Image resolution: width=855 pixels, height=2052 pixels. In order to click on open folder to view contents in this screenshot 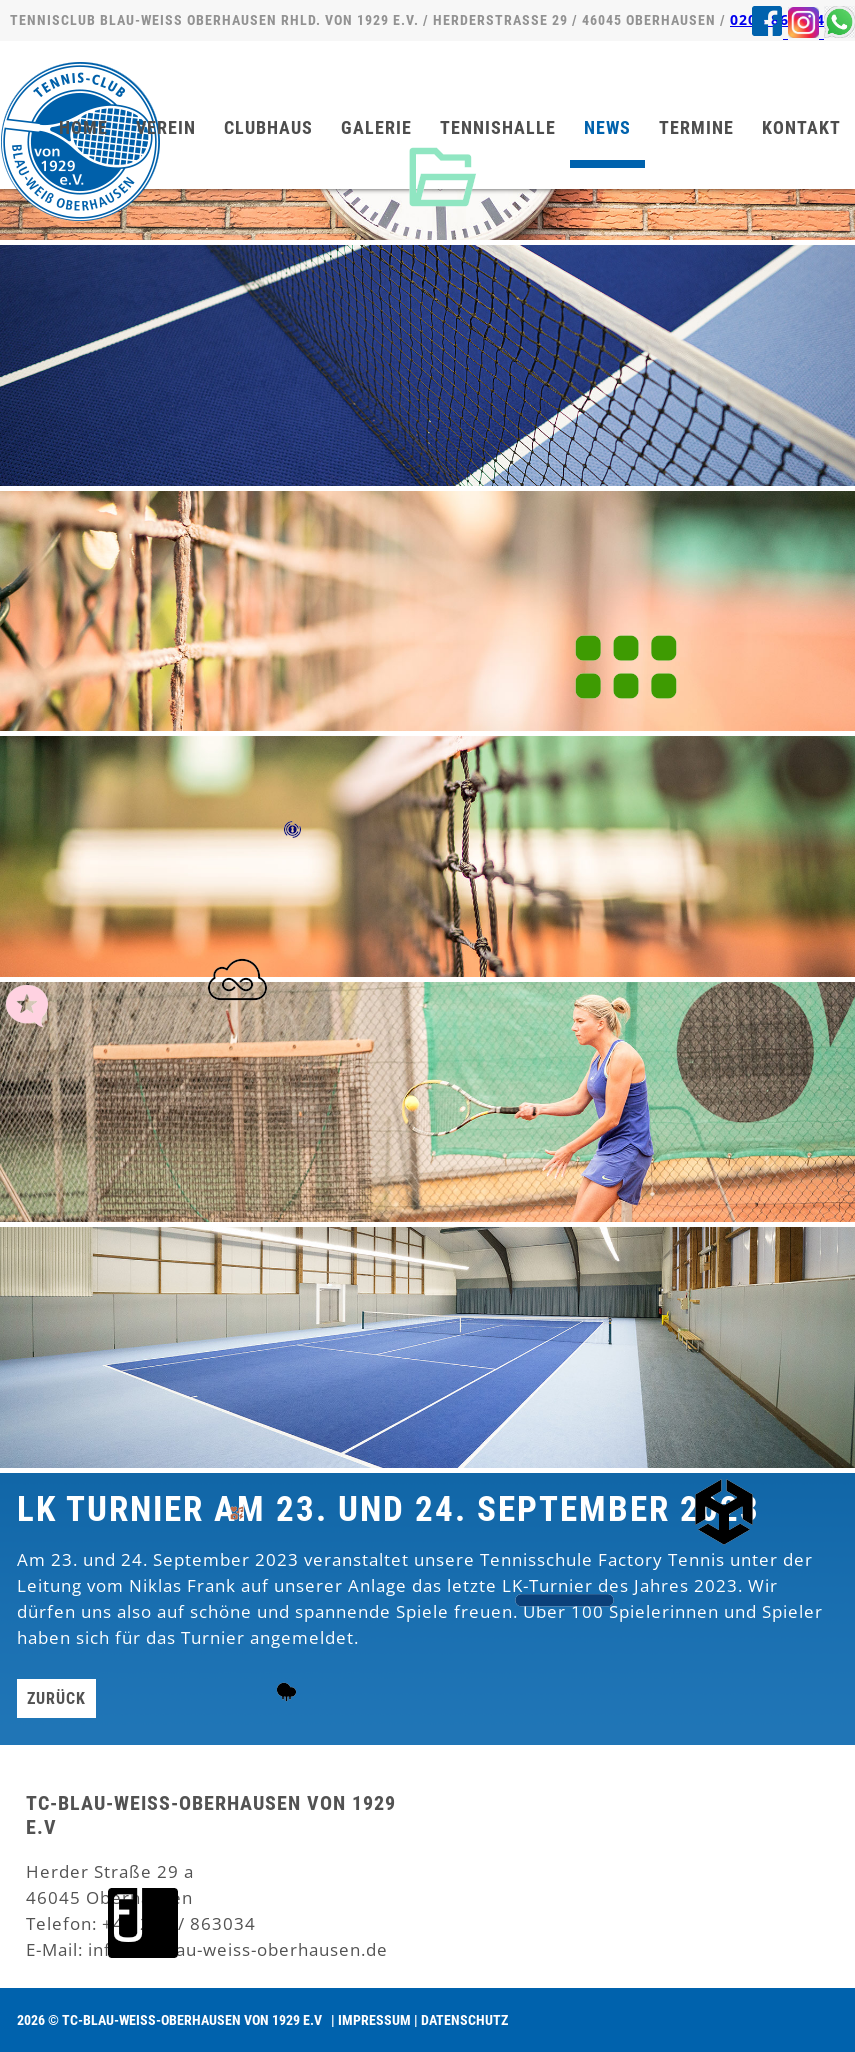, I will do `click(442, 177)`.